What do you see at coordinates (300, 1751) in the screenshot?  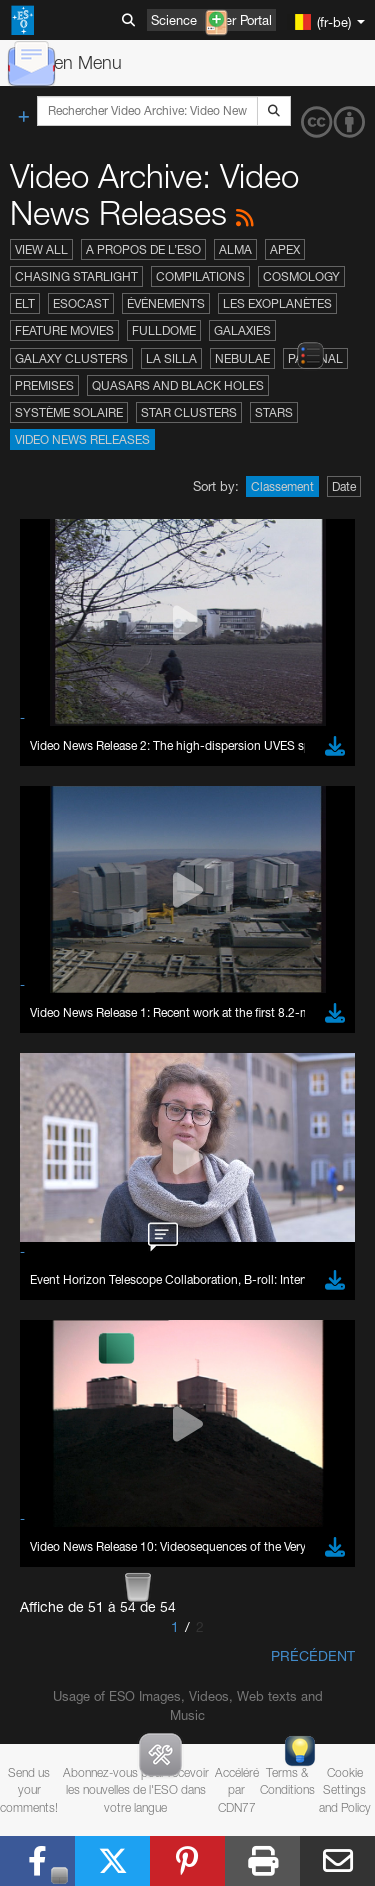 I see `open photometric viewer app` at bounding box center [300, 1751].